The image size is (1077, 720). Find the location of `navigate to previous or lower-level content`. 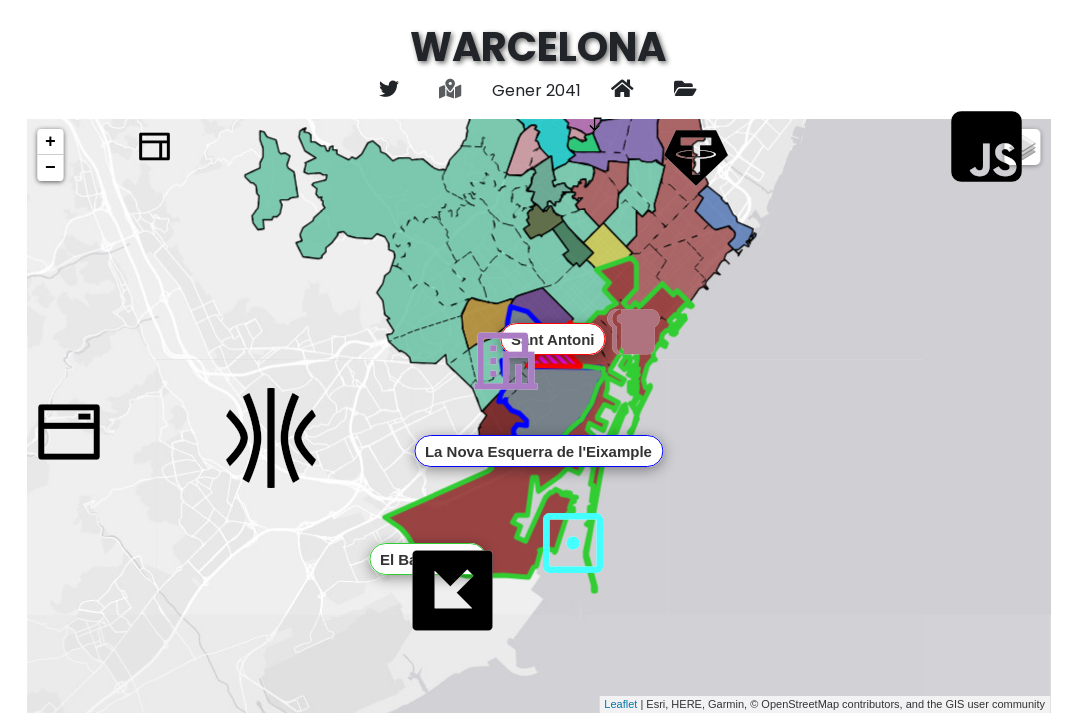

navigate to previous or lower-level content is located at coordinates (452, 590).